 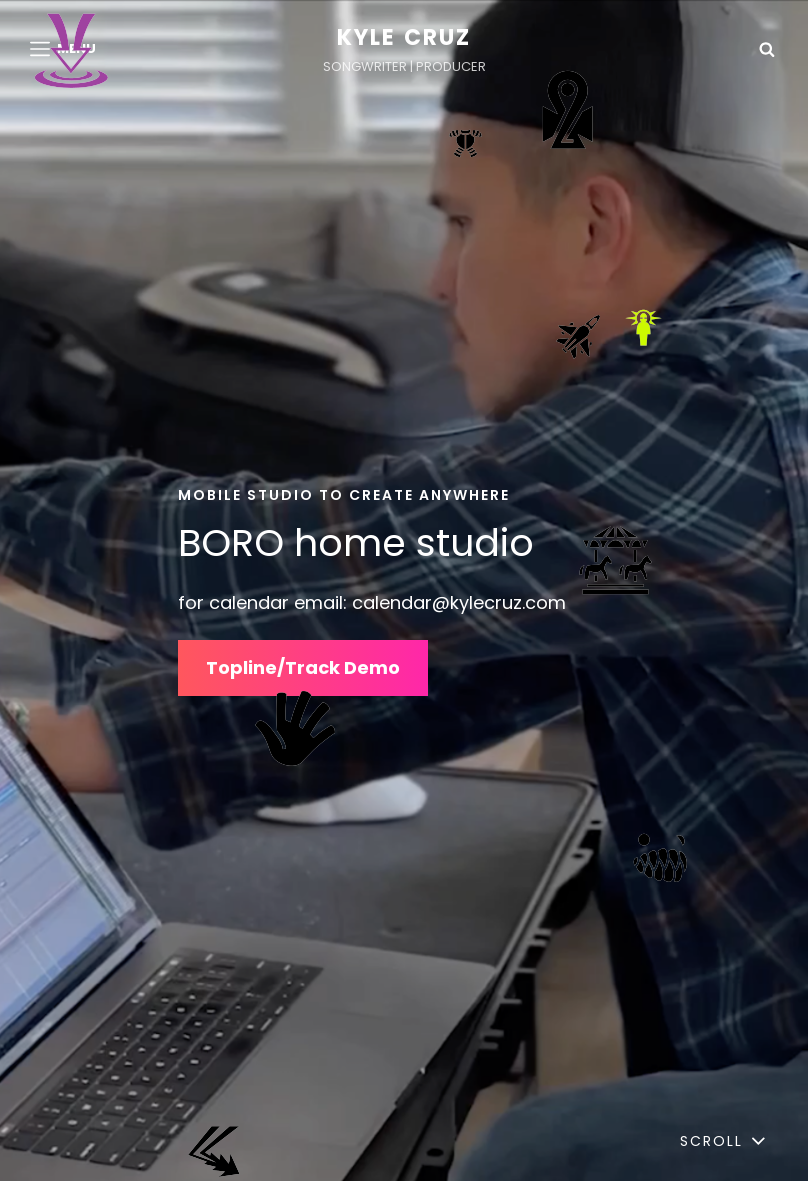 What do you see at coordinates (578, 337) in the screenshot?
I see `military or combat game mode` at bounding box center [578, 337].